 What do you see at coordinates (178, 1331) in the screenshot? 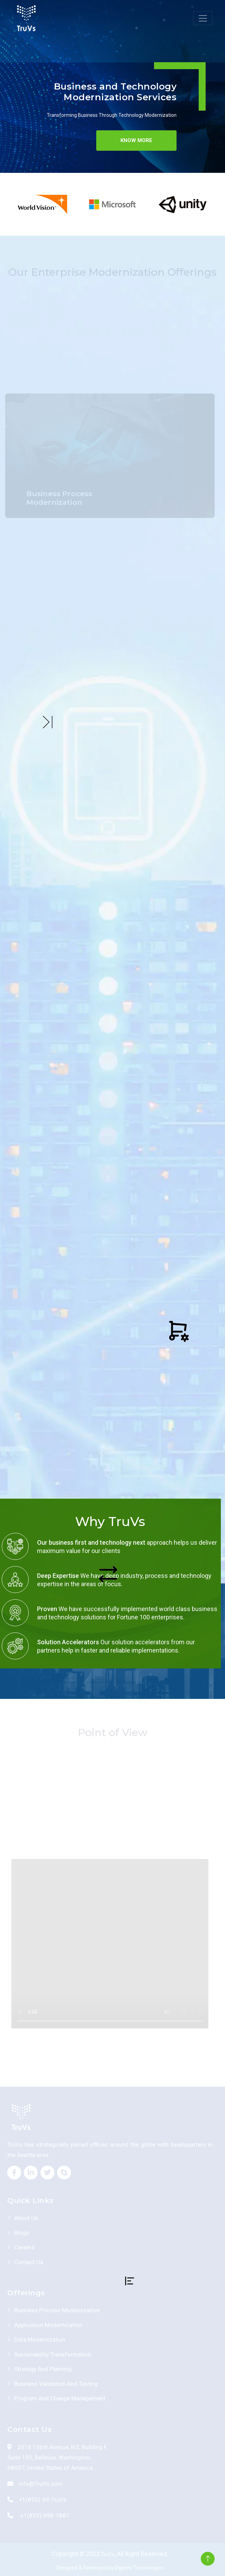
I see `access shopping cart settings` at bounding box center [178, 1331].